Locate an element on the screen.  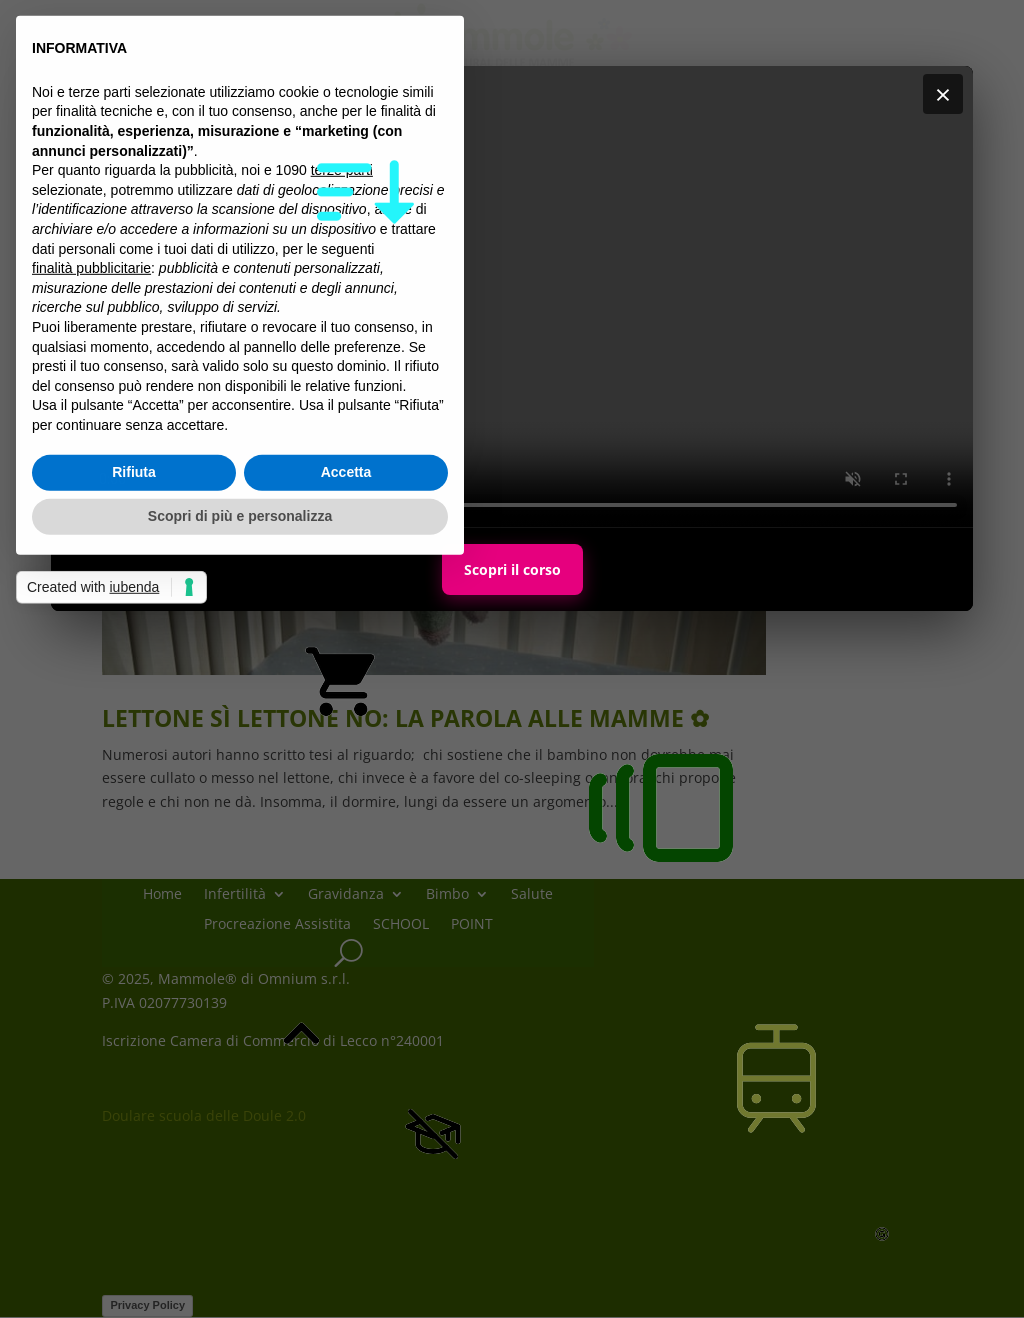
visit gumroad profile or store is located at coordinates (882, 1234).